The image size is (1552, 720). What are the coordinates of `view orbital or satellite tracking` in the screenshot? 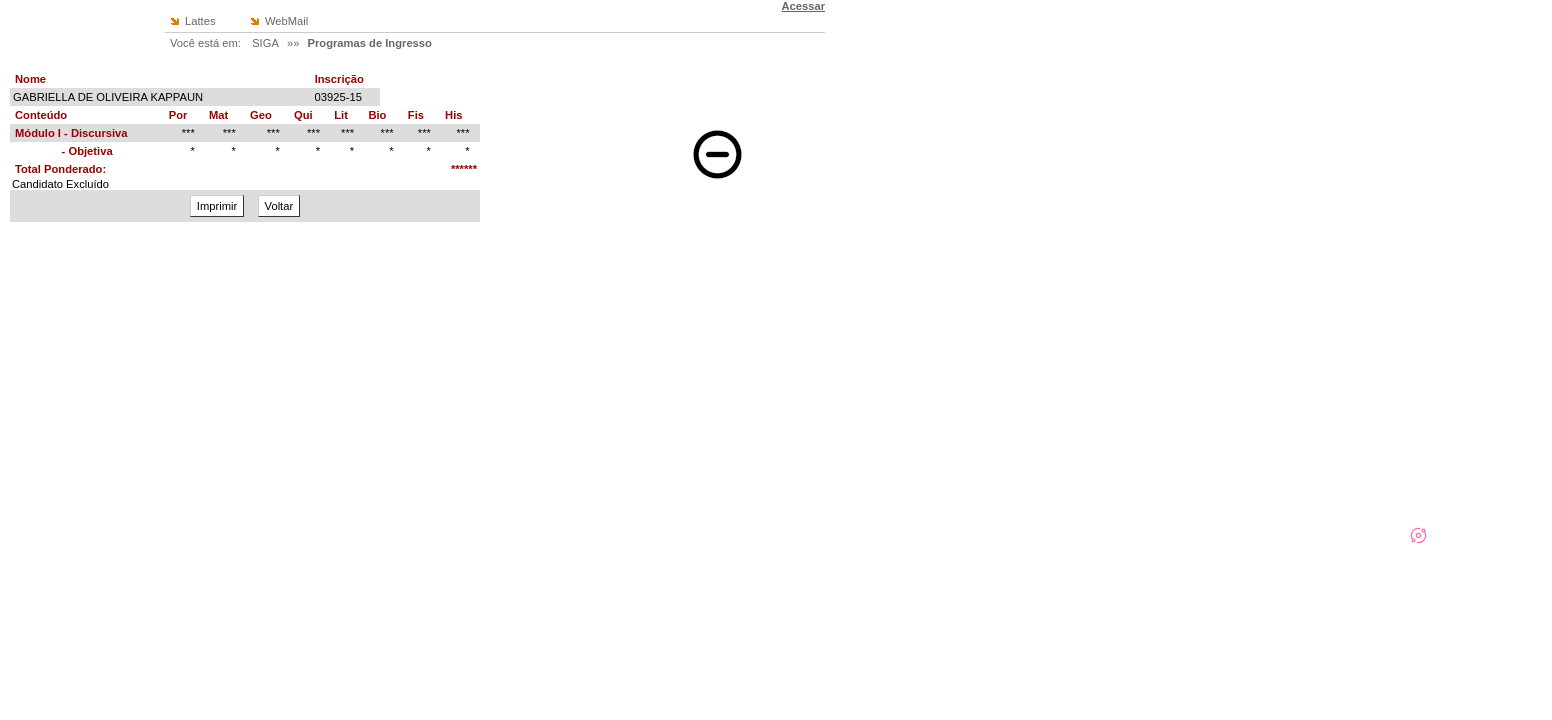 It's located at (1418, 535).